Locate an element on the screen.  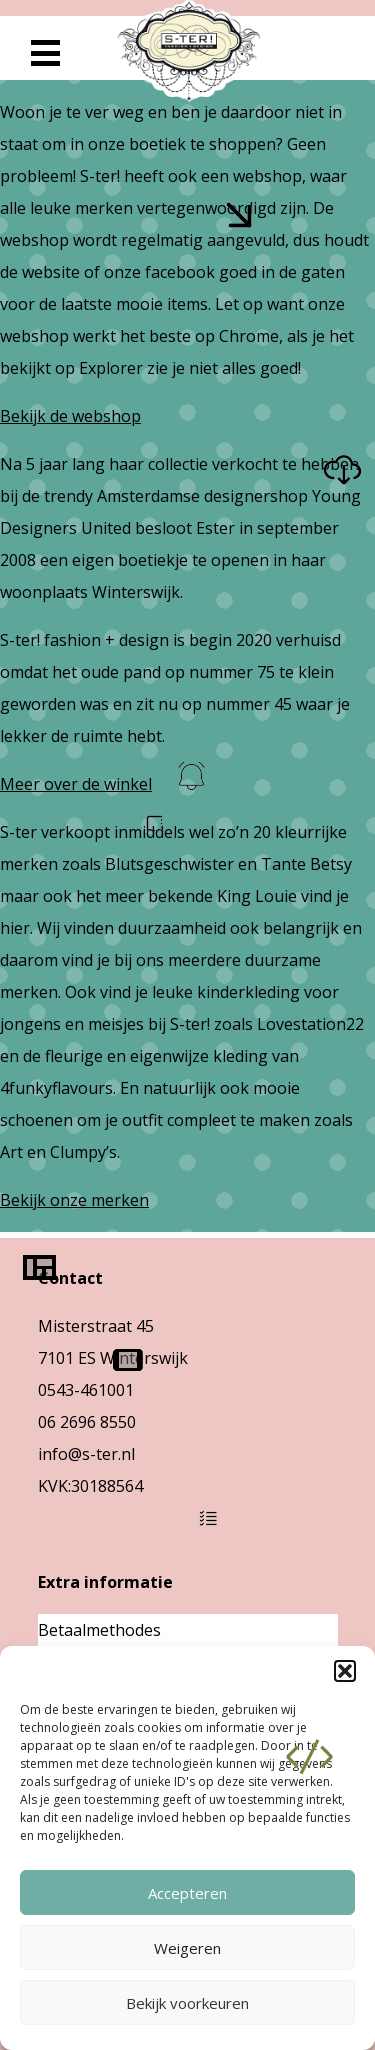
switch to quilt or mosaic view layout is located at coordinates (38, 1268).